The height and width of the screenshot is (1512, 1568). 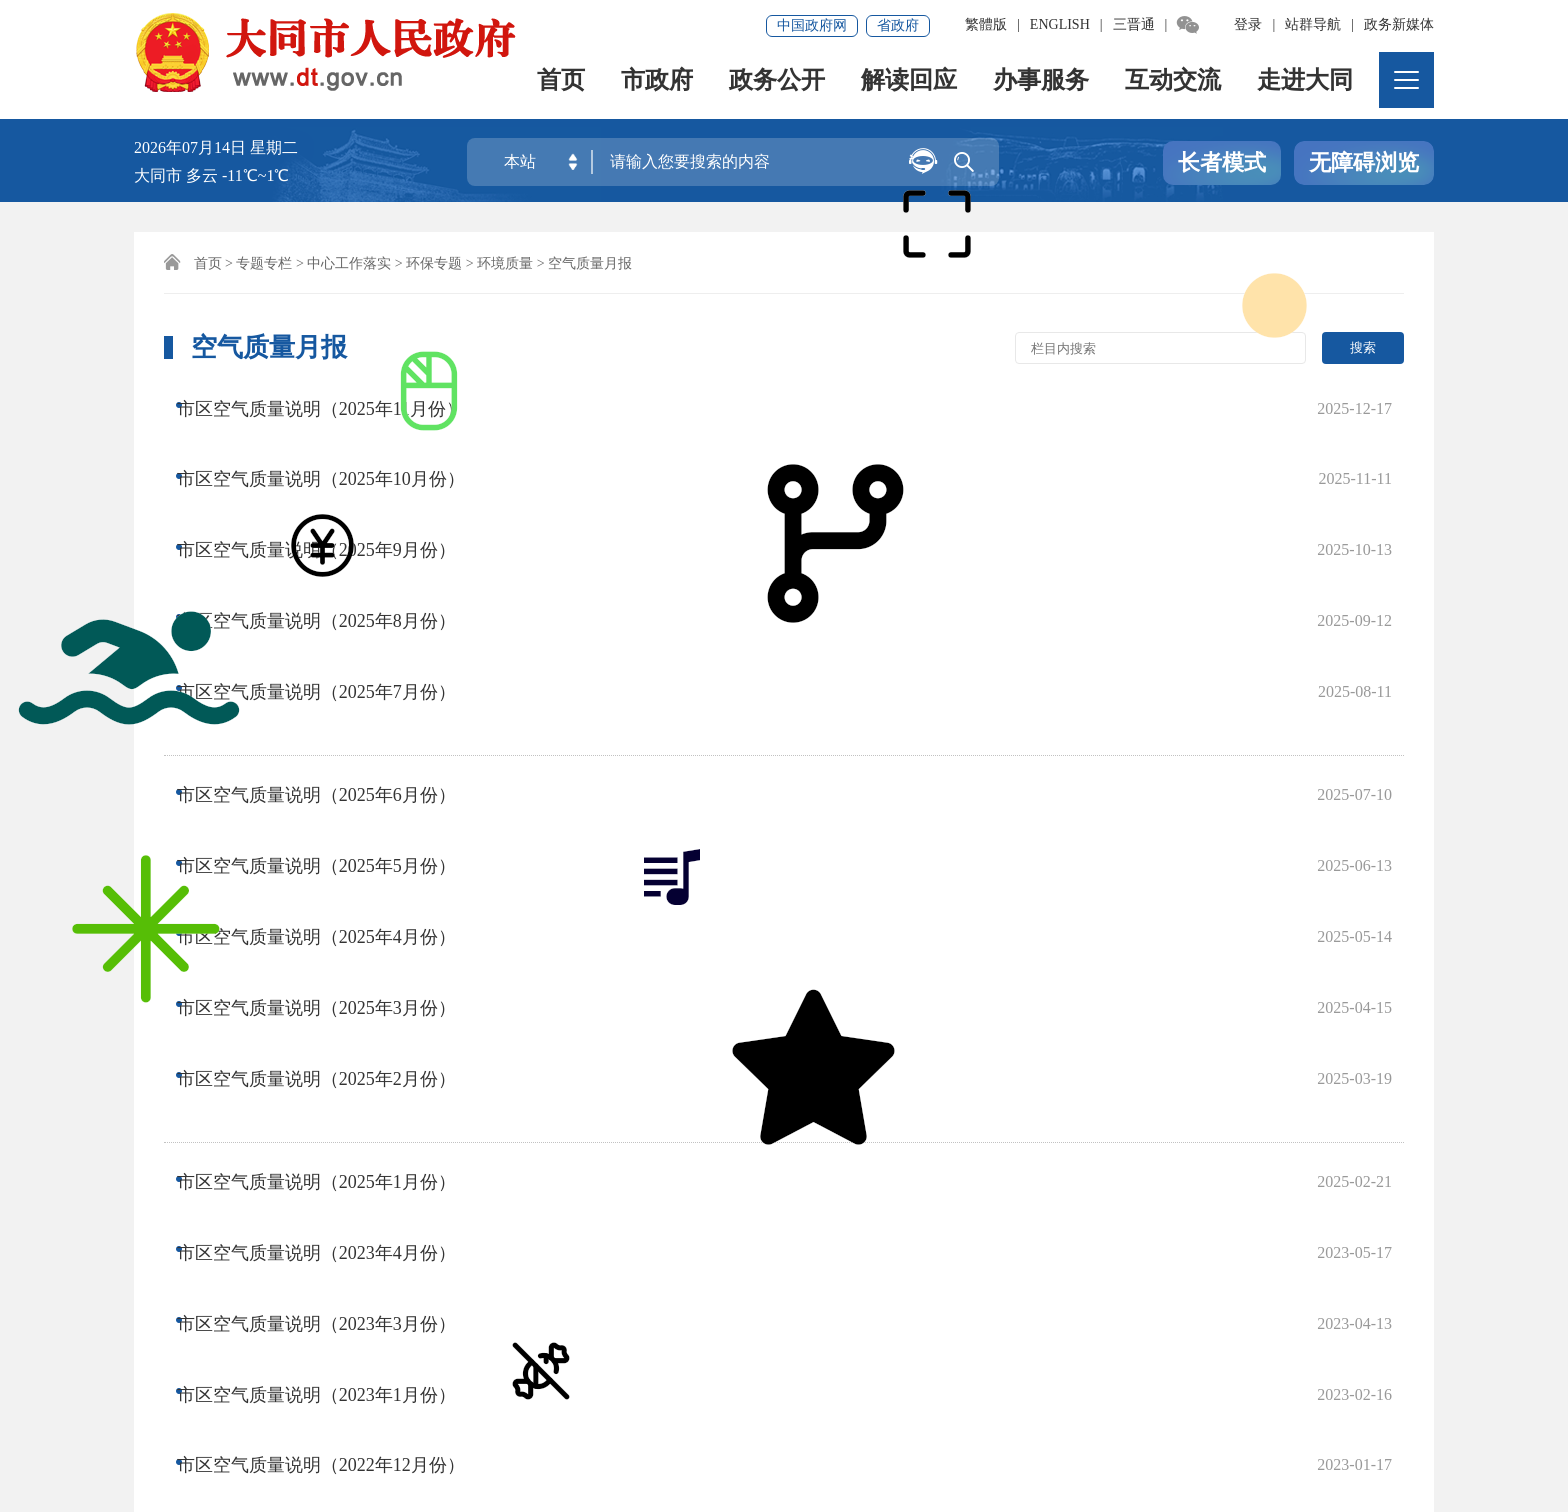 What do you see at coordinates (937, 224) in the screenshot?
I see `enter full screen mode` at bounding box center [937, 224].